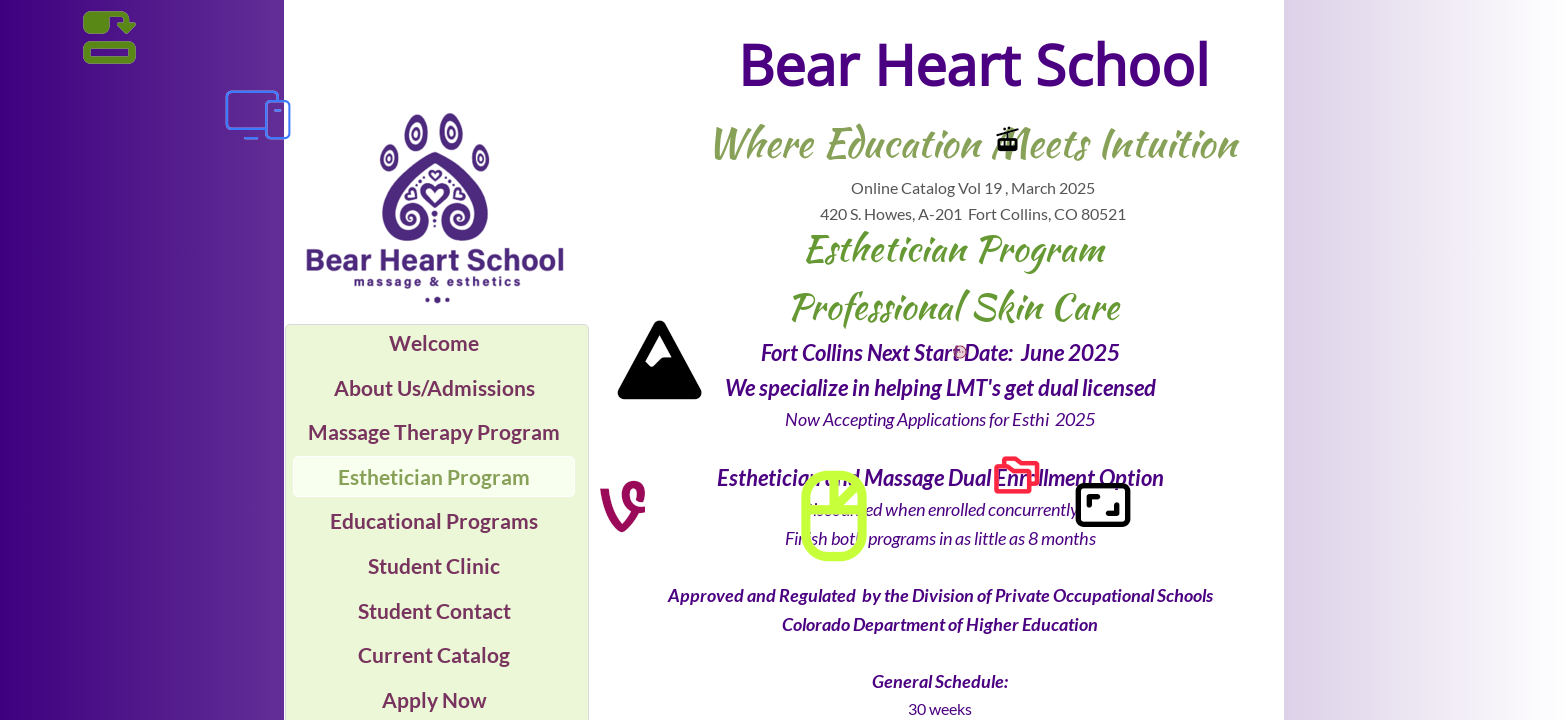 Image resolution: width=1568 pixels, height=720 pixels. Describe the element at coordinates (622, 506) in the screenshot. I see `vine app logo` at that location.